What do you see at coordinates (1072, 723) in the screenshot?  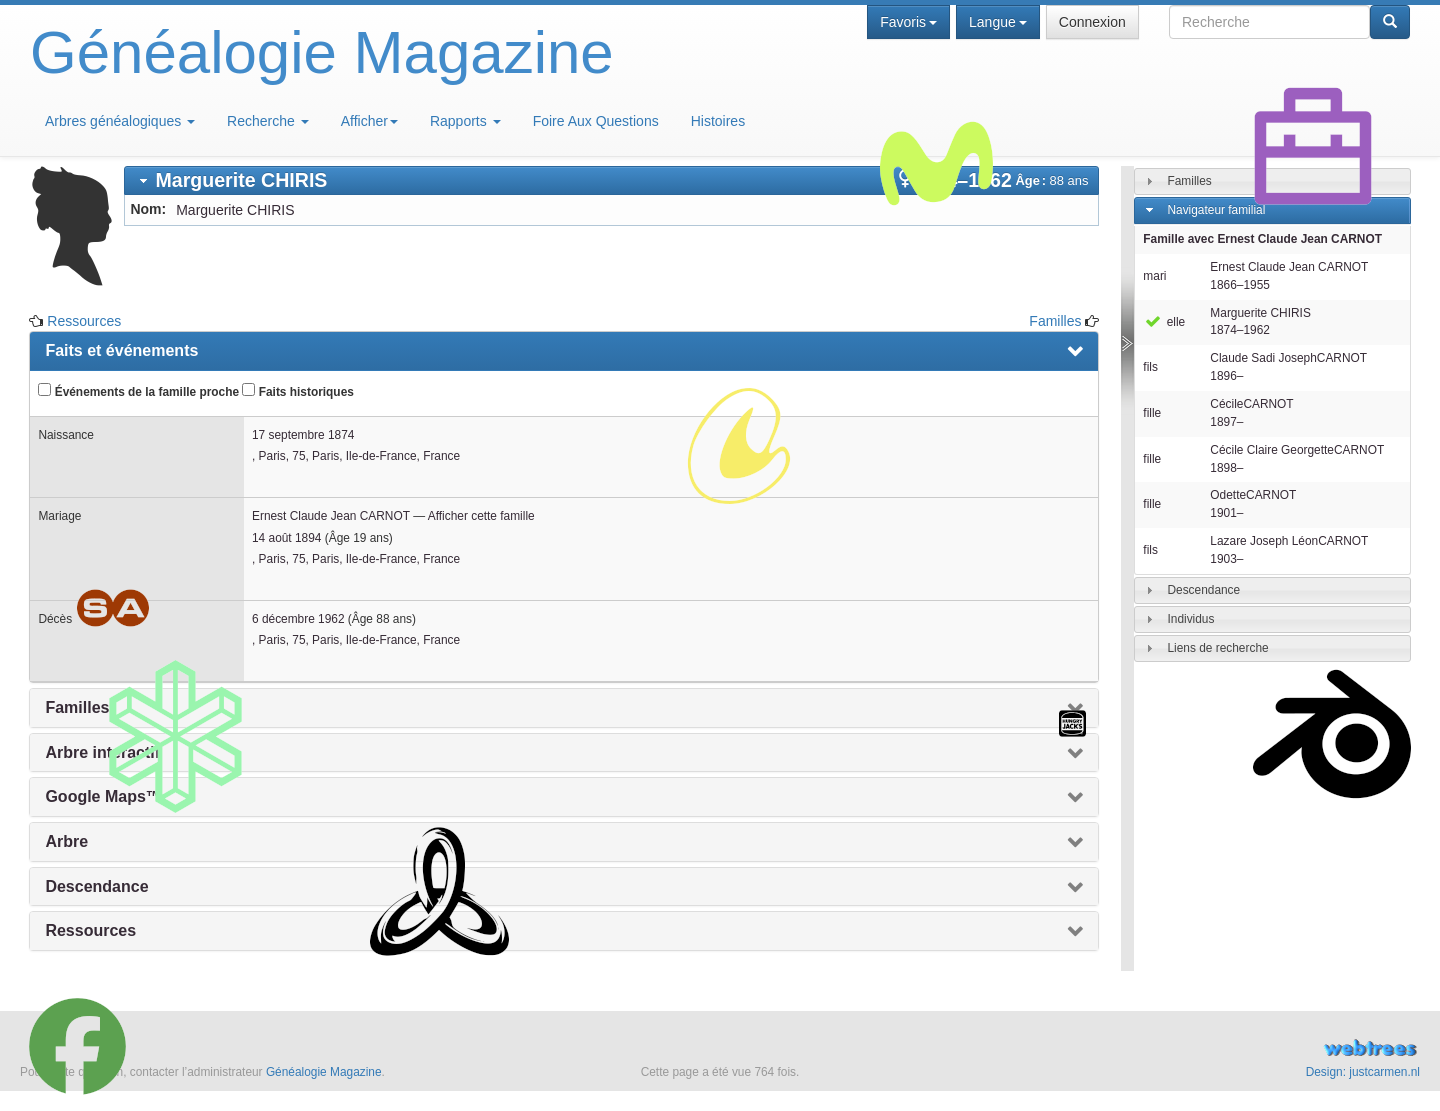 I see `open the Hungry Jack's app` at bounding box center [1072, 723].